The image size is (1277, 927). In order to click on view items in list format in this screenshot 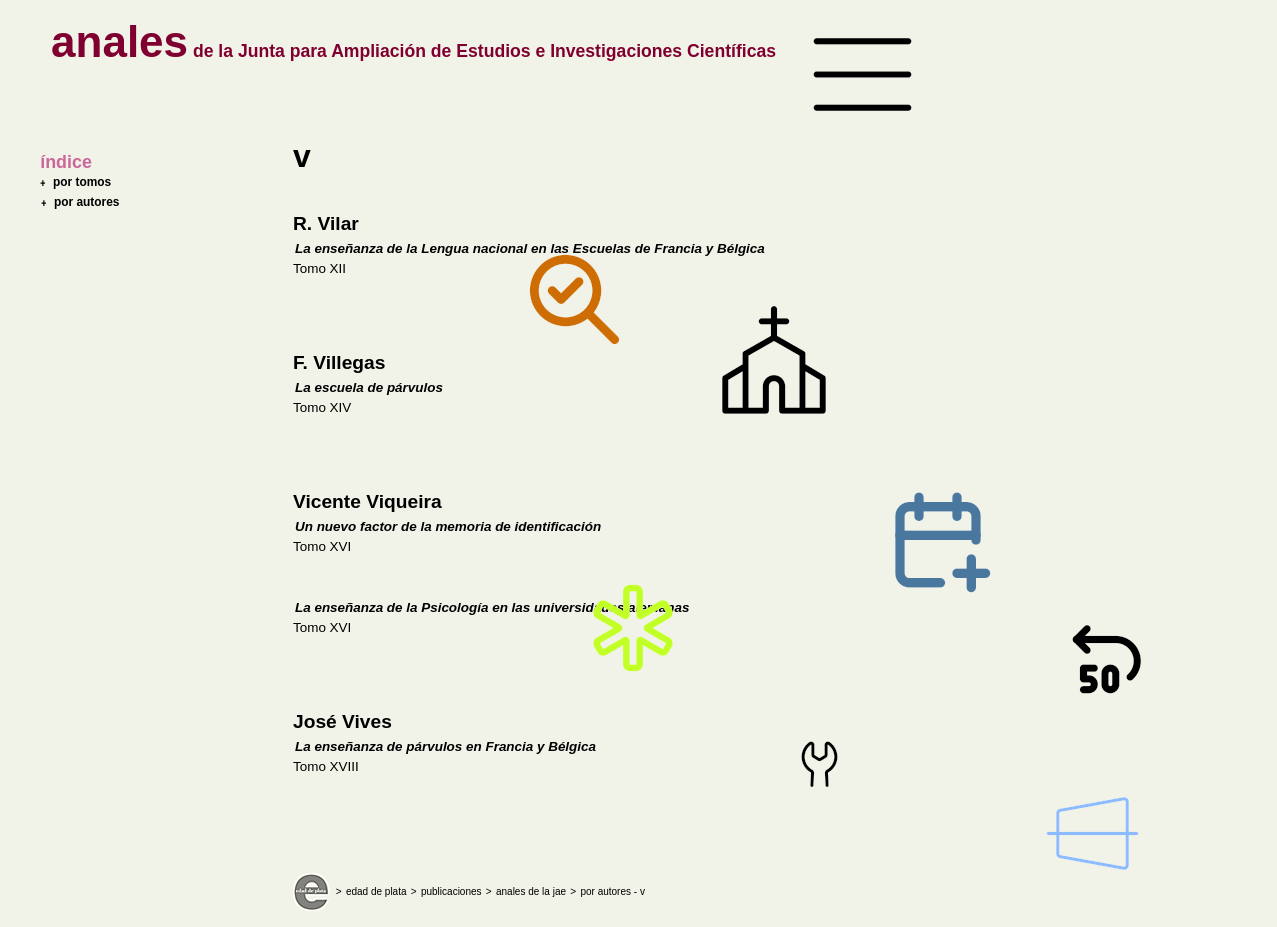, I will do `click(862, 74)`.